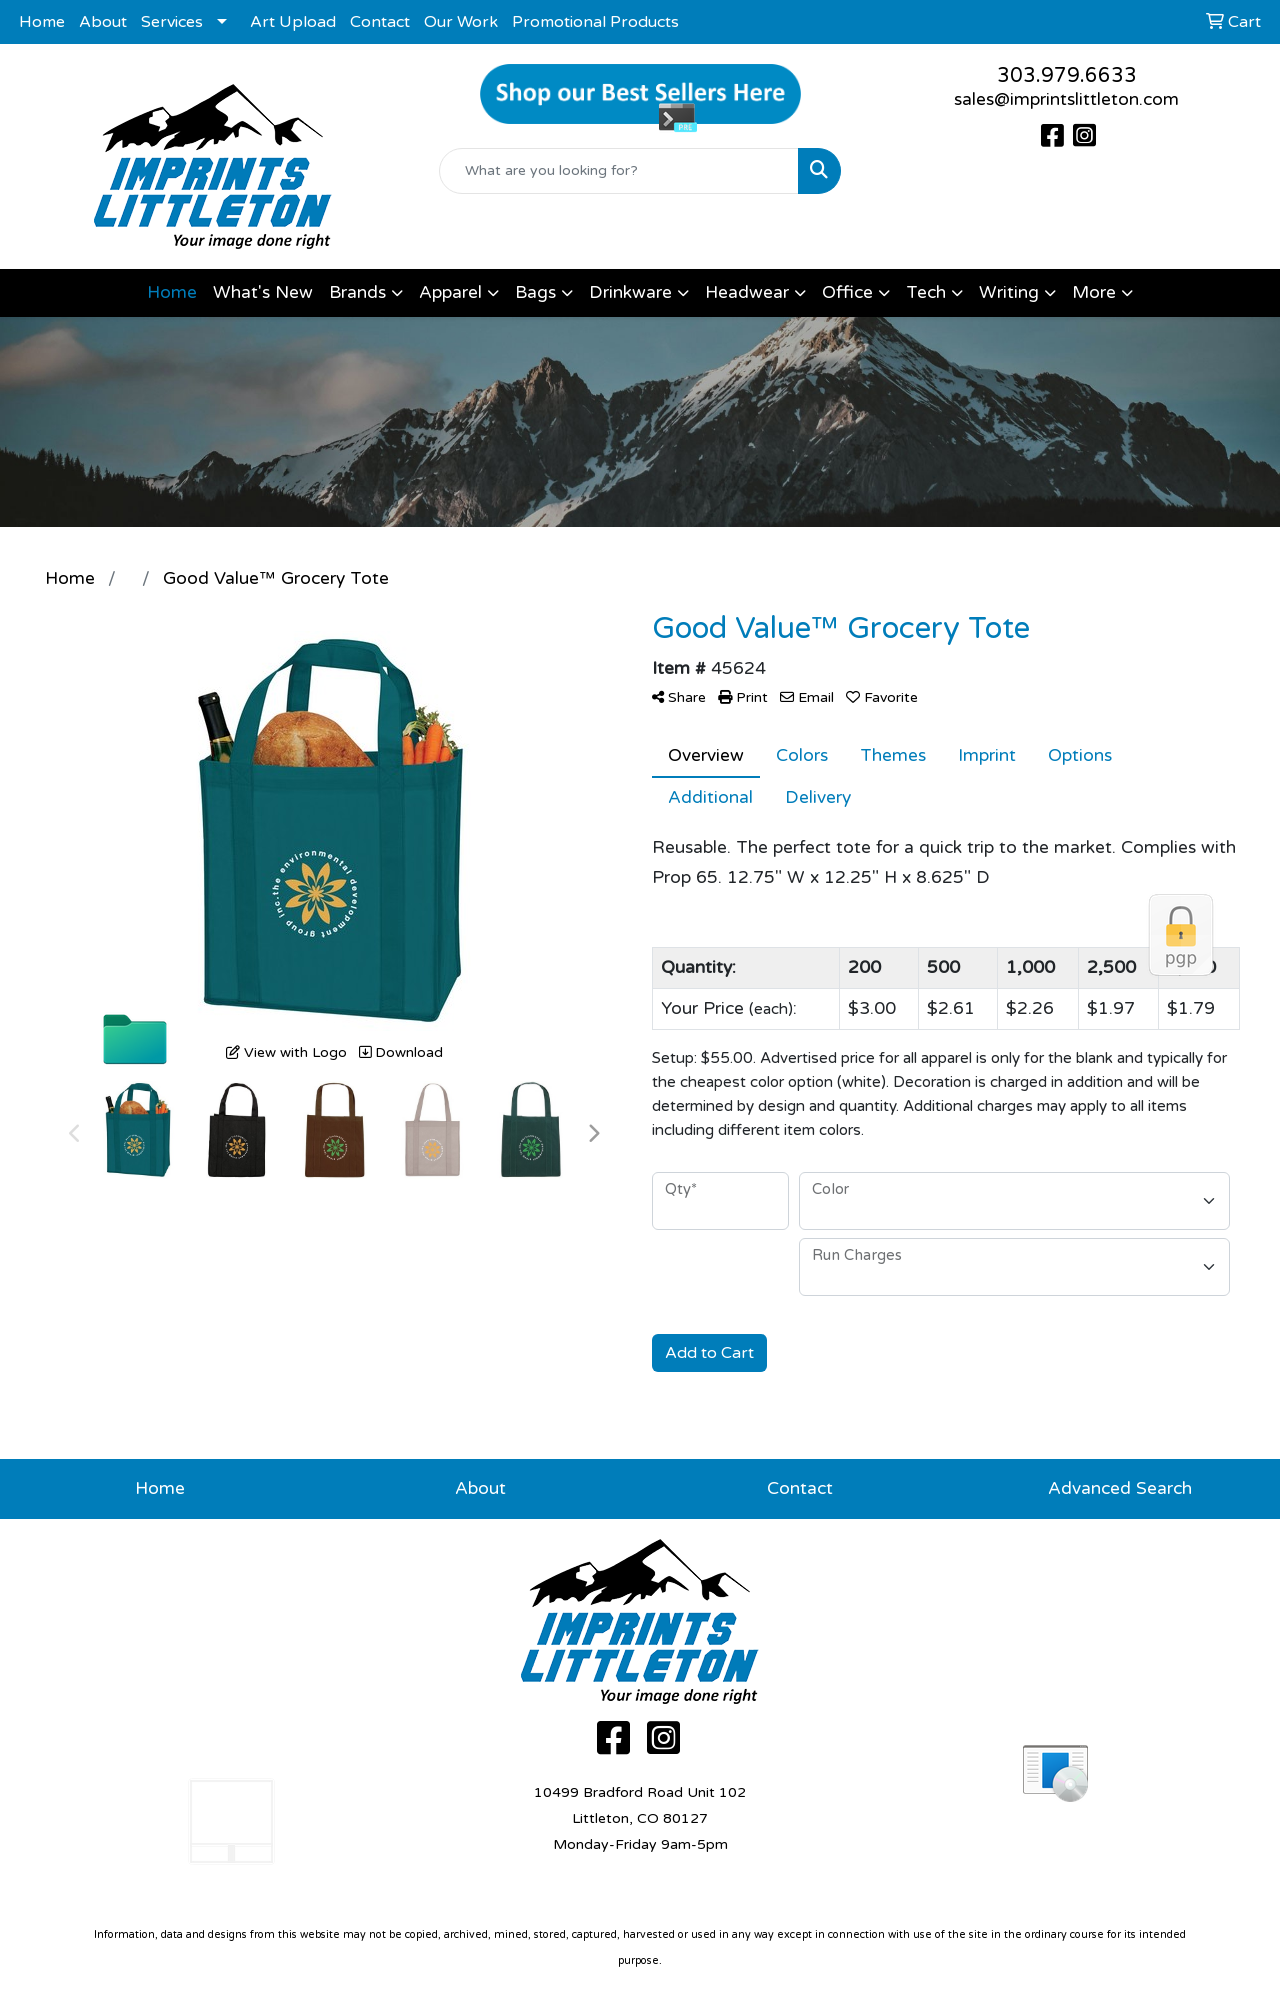  I want to click on open windows terminal preview app, so click(678, 117).